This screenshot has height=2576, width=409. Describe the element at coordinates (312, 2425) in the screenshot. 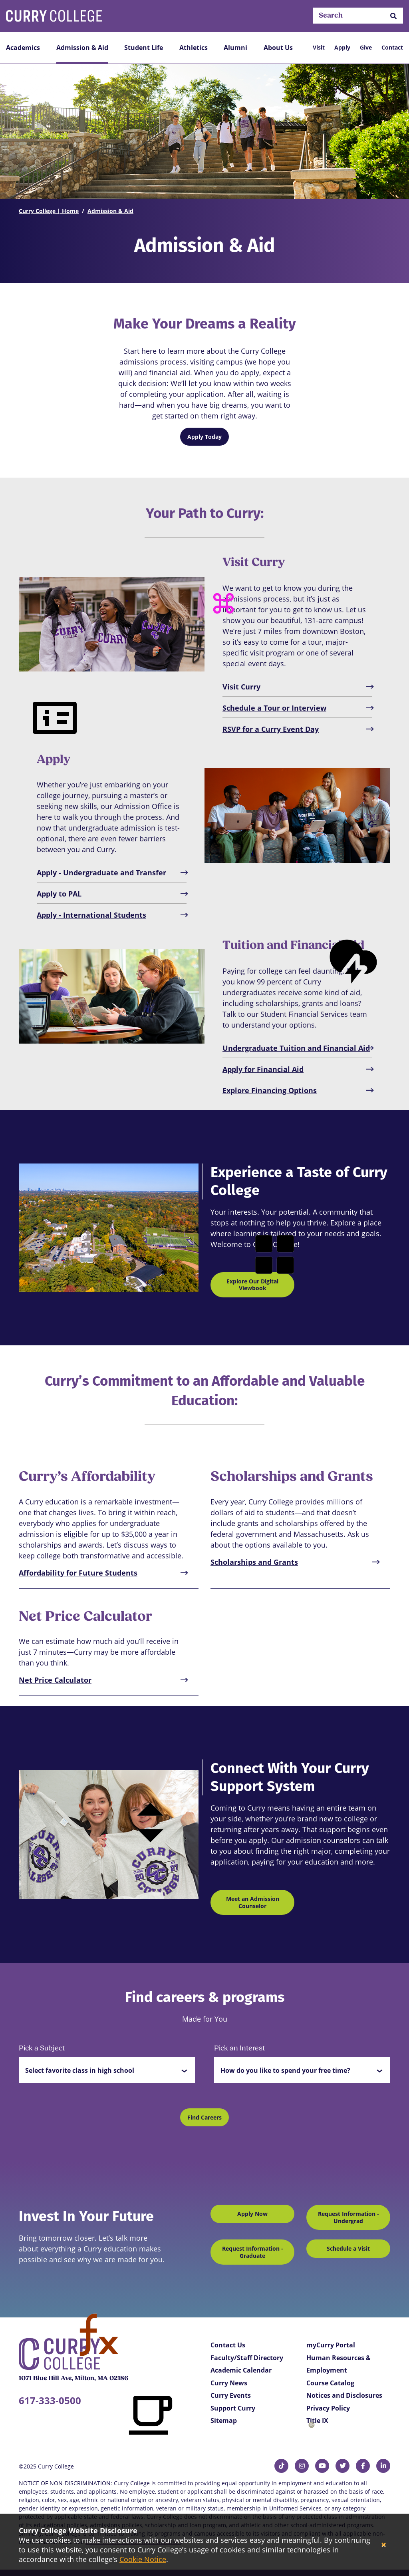

I see `open Spotify` at that location.